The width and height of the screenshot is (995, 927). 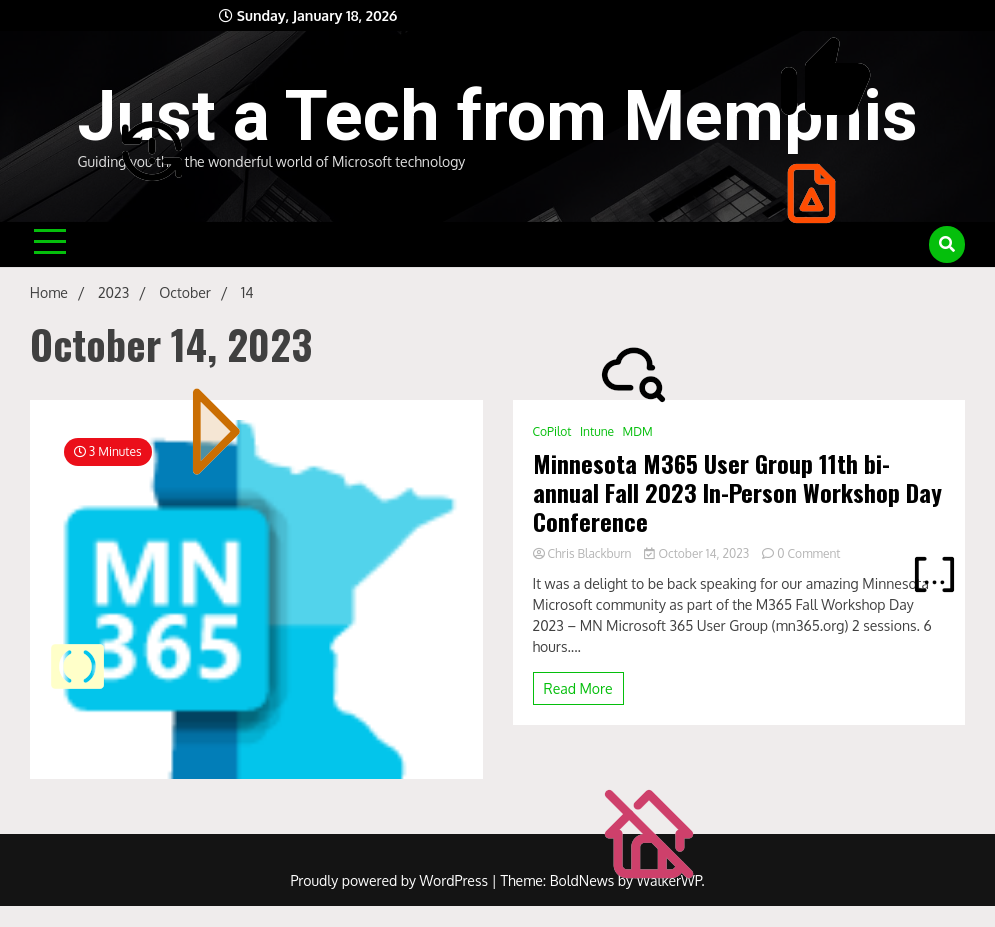 What do you see at coordinates (212, 431) in the screenshot?
I see `navigate to the next item or screen` at bounding box center [212, 431].